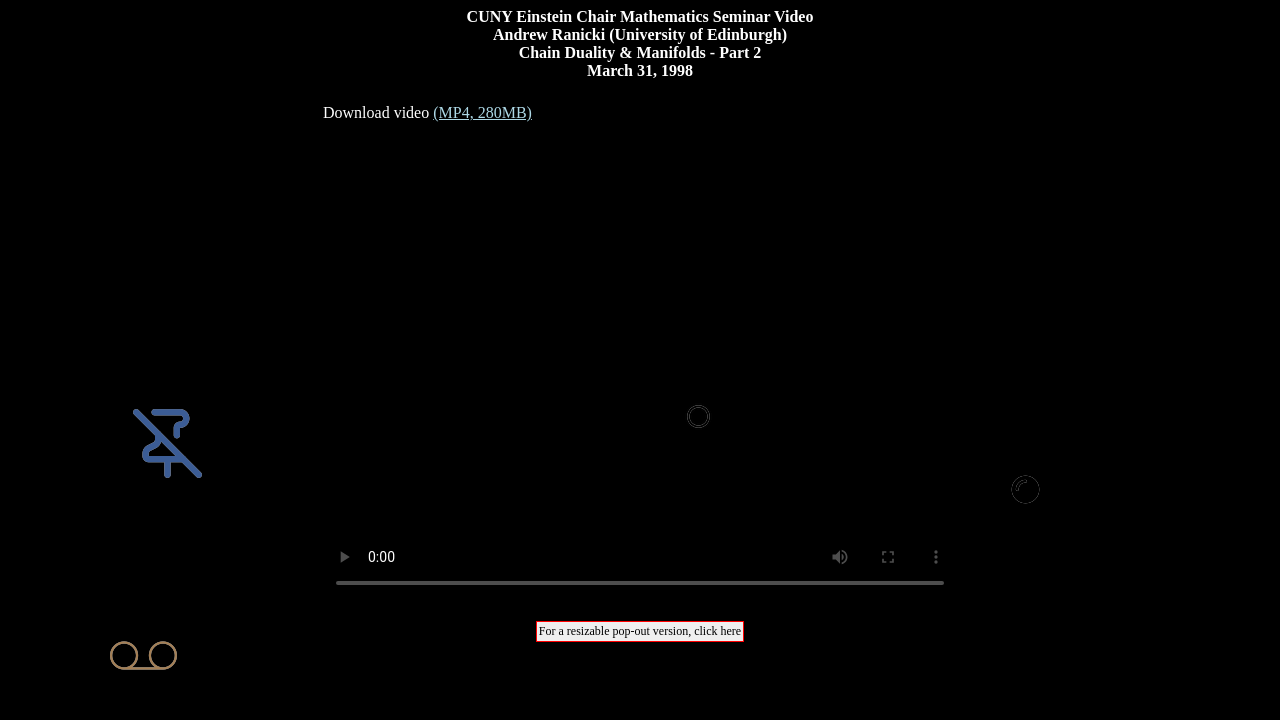 The width and height of the screenshot is (1280, 720). What do you see at coordinates (1025, 489) in the screenshot?
I see `apply inner shadow effect to top-left corner` at bounding box center [1025, 489].